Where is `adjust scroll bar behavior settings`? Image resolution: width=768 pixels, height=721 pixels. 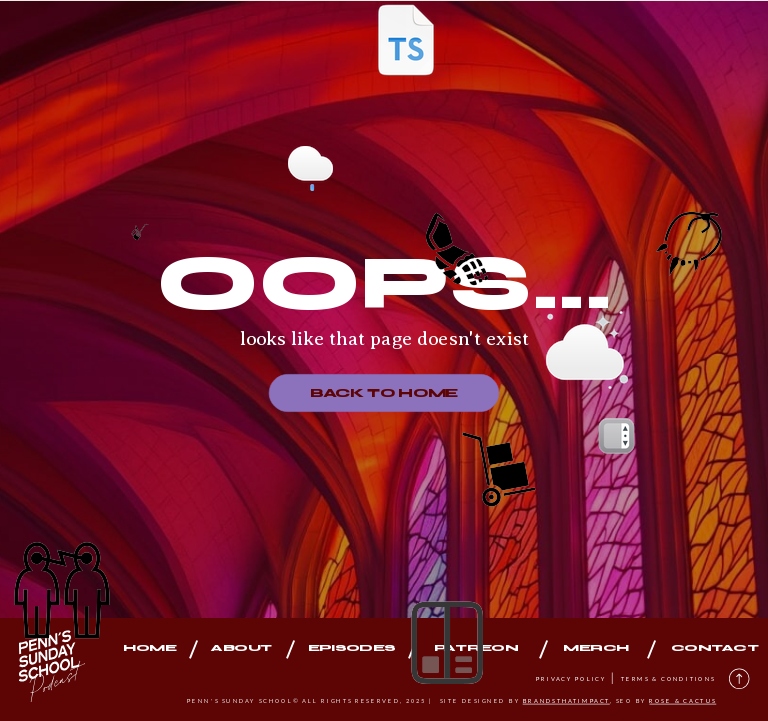 adjust scroll bar behavior settings is located at coordinates (616, 436).